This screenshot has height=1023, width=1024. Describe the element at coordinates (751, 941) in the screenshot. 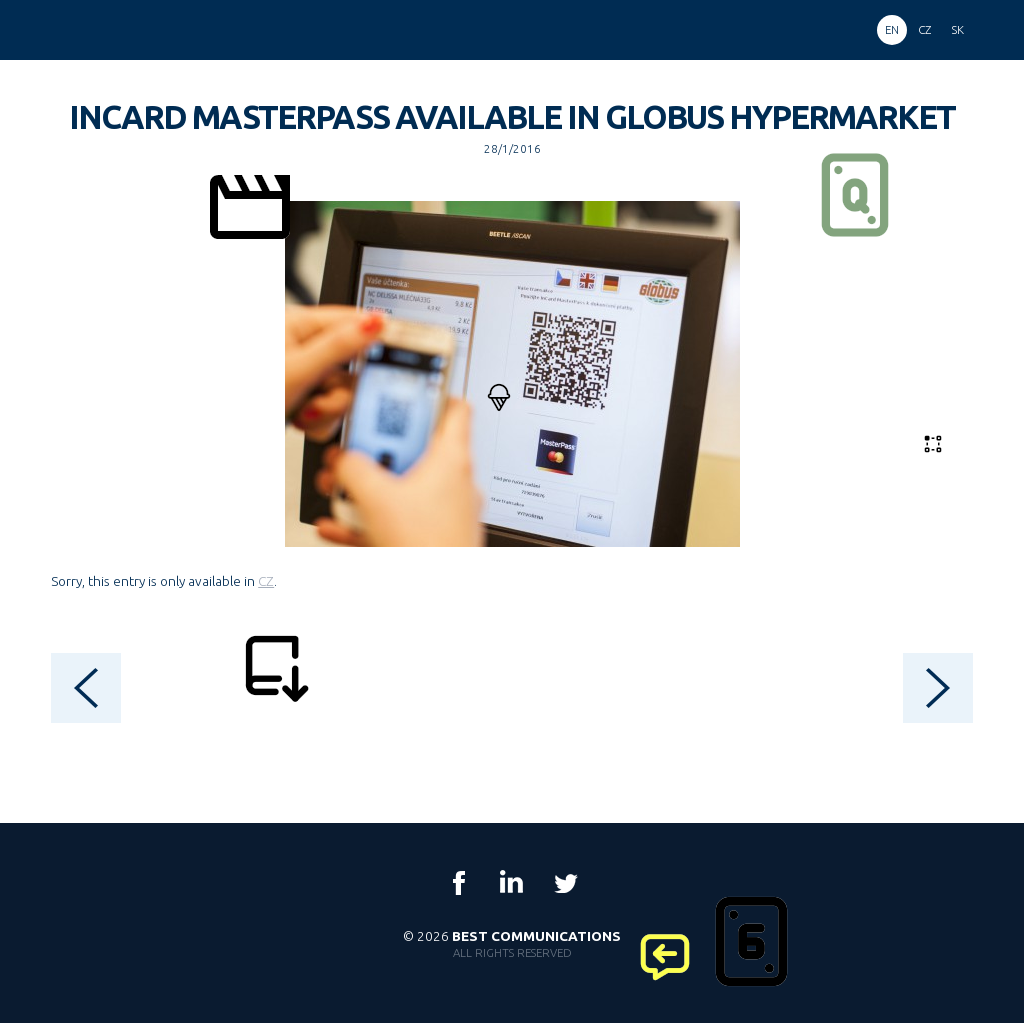

I see `playing card with value six` at that location.